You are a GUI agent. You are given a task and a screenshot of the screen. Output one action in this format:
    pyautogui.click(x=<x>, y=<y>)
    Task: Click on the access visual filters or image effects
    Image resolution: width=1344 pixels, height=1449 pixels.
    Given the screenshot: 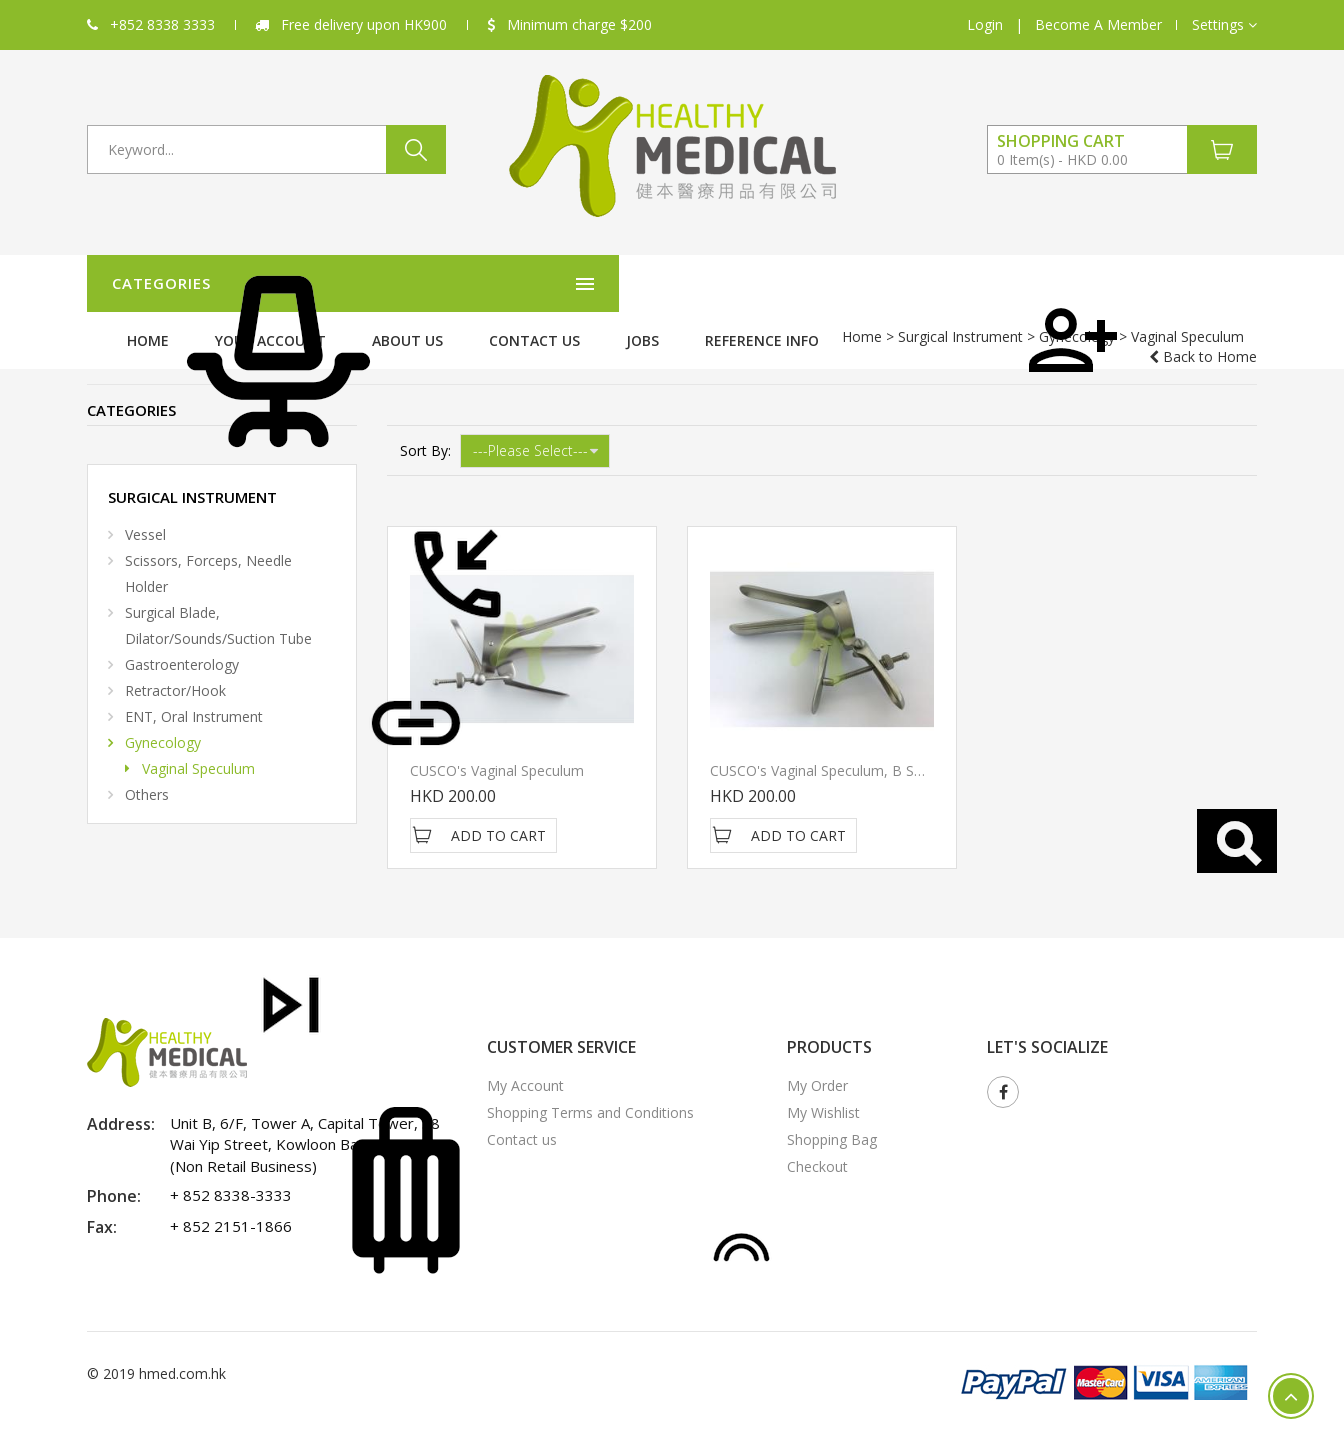 What is the action you would take?
    pyautogui.click(x=741, y=1248)
    